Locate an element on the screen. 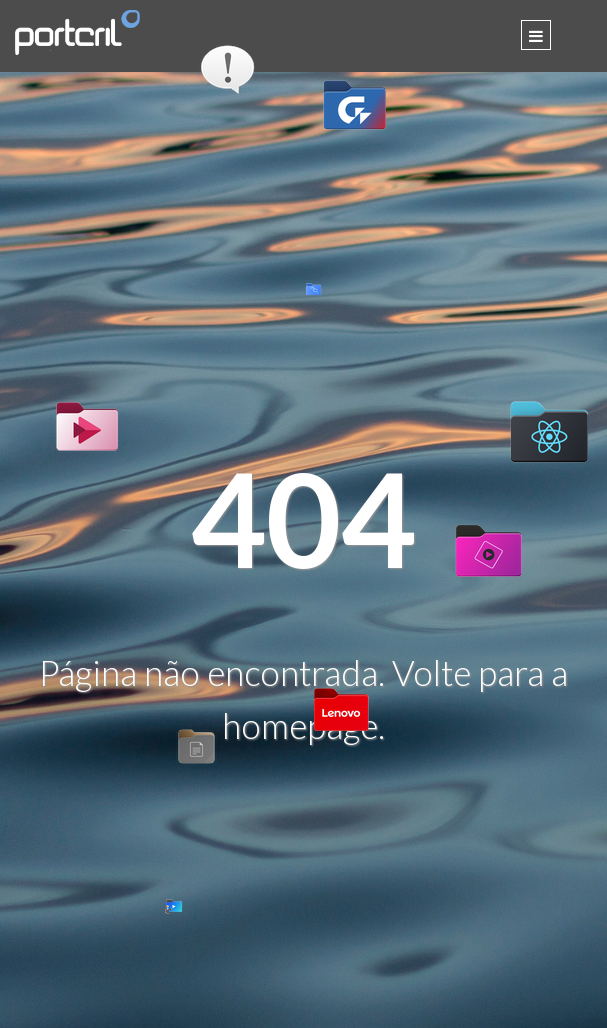 This screenshot has height=1028, width=607. open react project folder is located at coordinates (549, 434).